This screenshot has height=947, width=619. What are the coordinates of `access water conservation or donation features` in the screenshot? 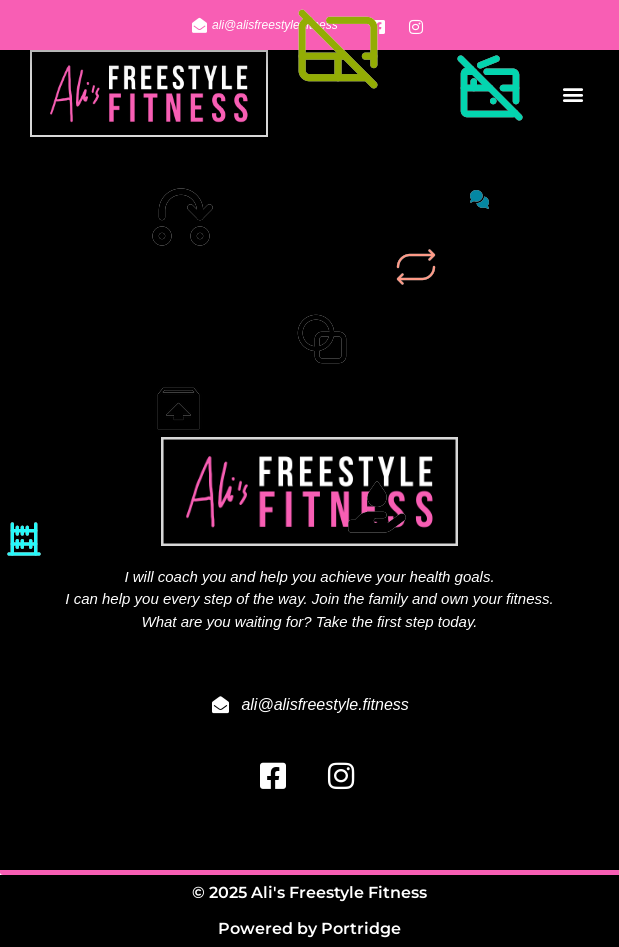 It's located at (377, 507).